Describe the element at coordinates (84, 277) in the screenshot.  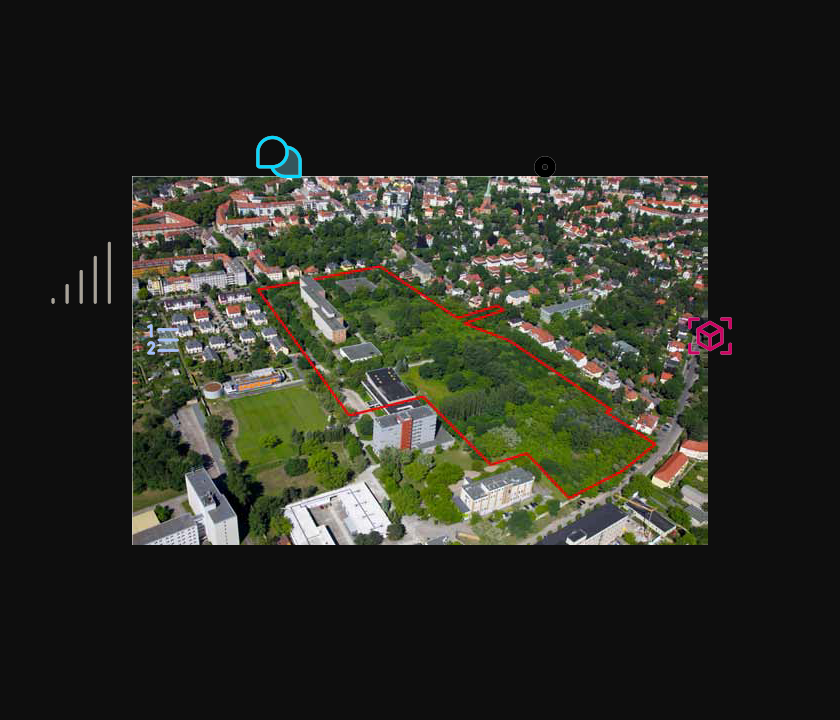
I see `indicates full cellular signal strength` at that location.